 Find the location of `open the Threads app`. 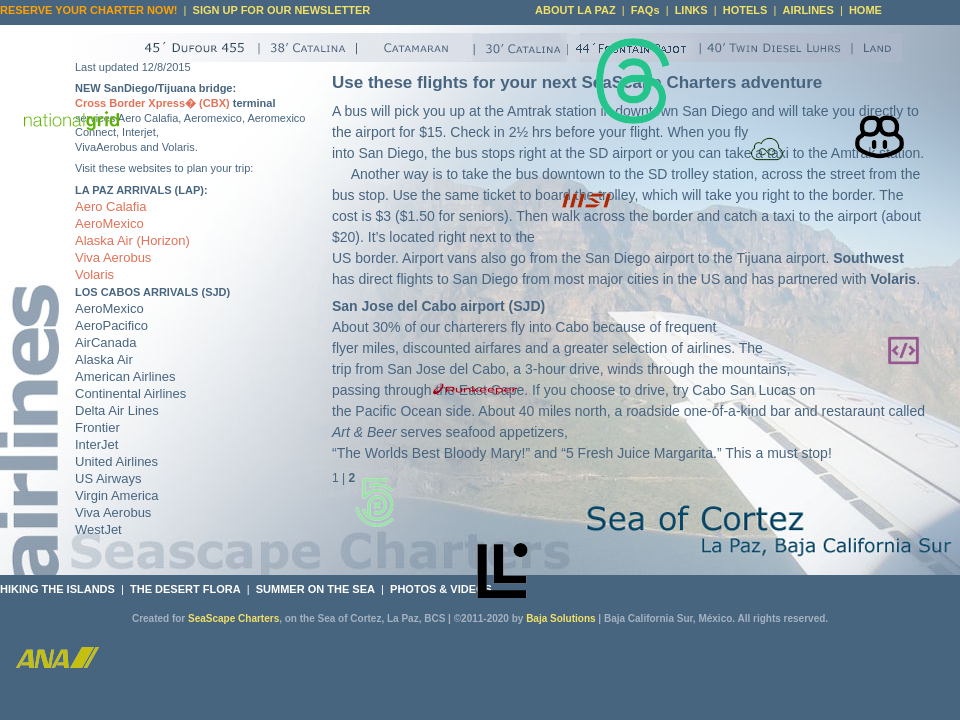

open the Threads app is located at coordinates (633, 81).